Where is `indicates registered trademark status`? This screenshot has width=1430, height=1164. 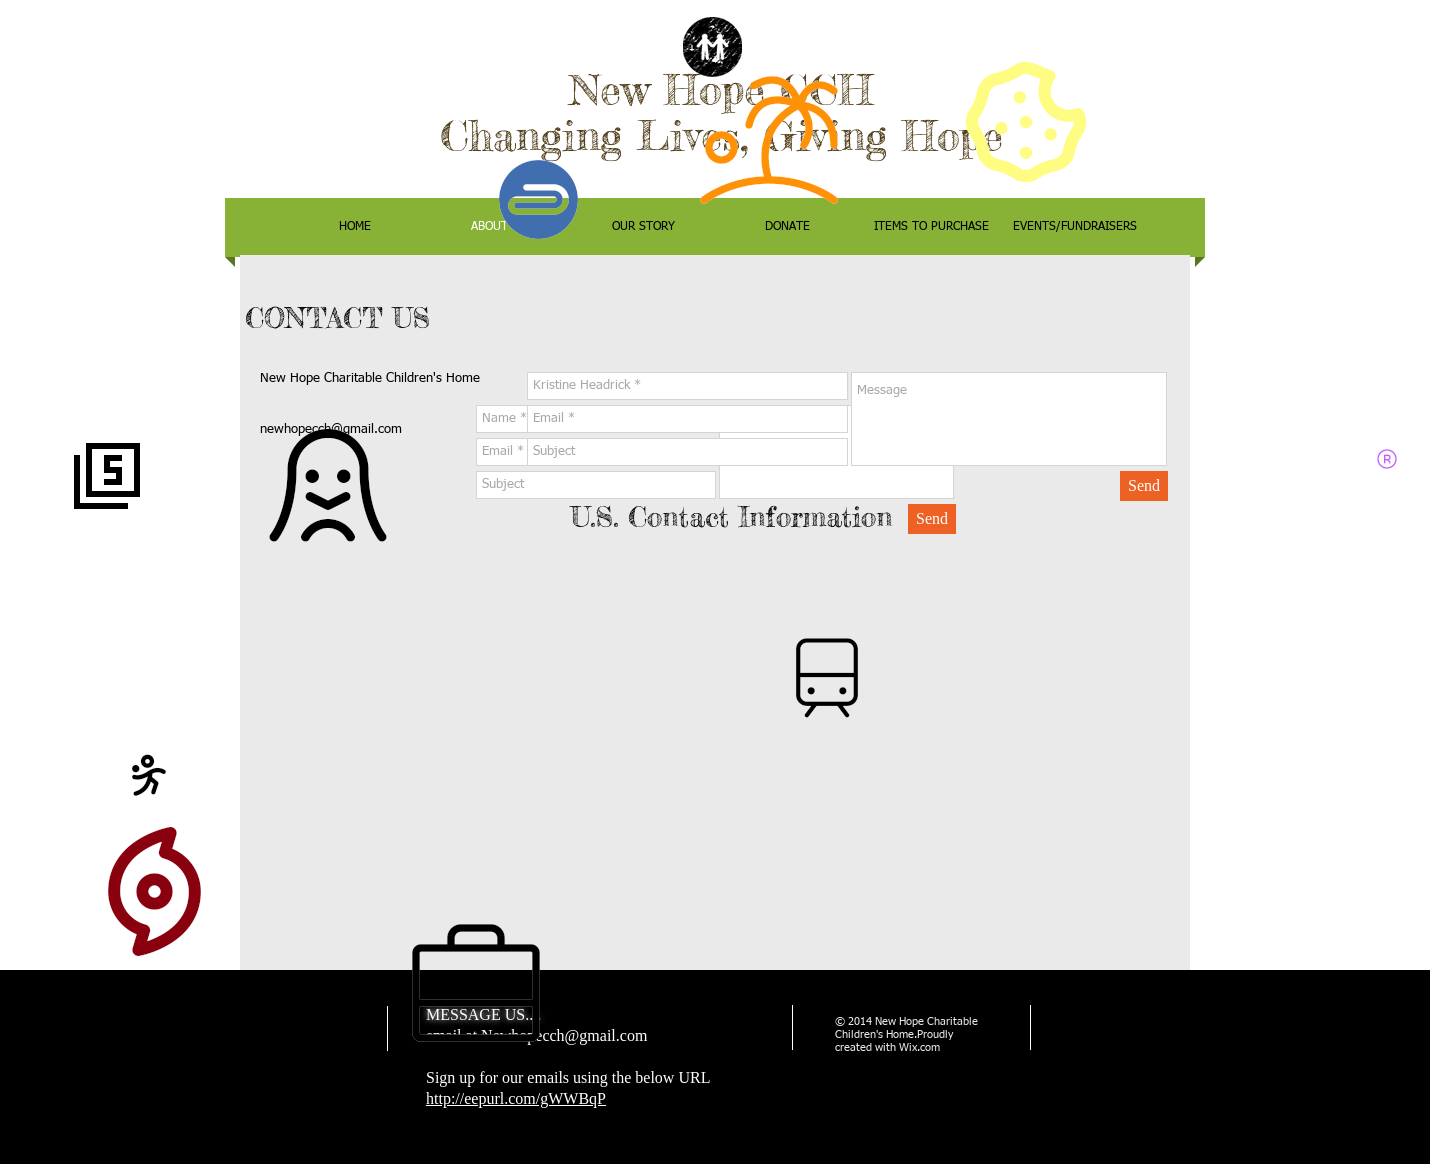 indicates registered trademark status is located at coordinates (1387, 459).